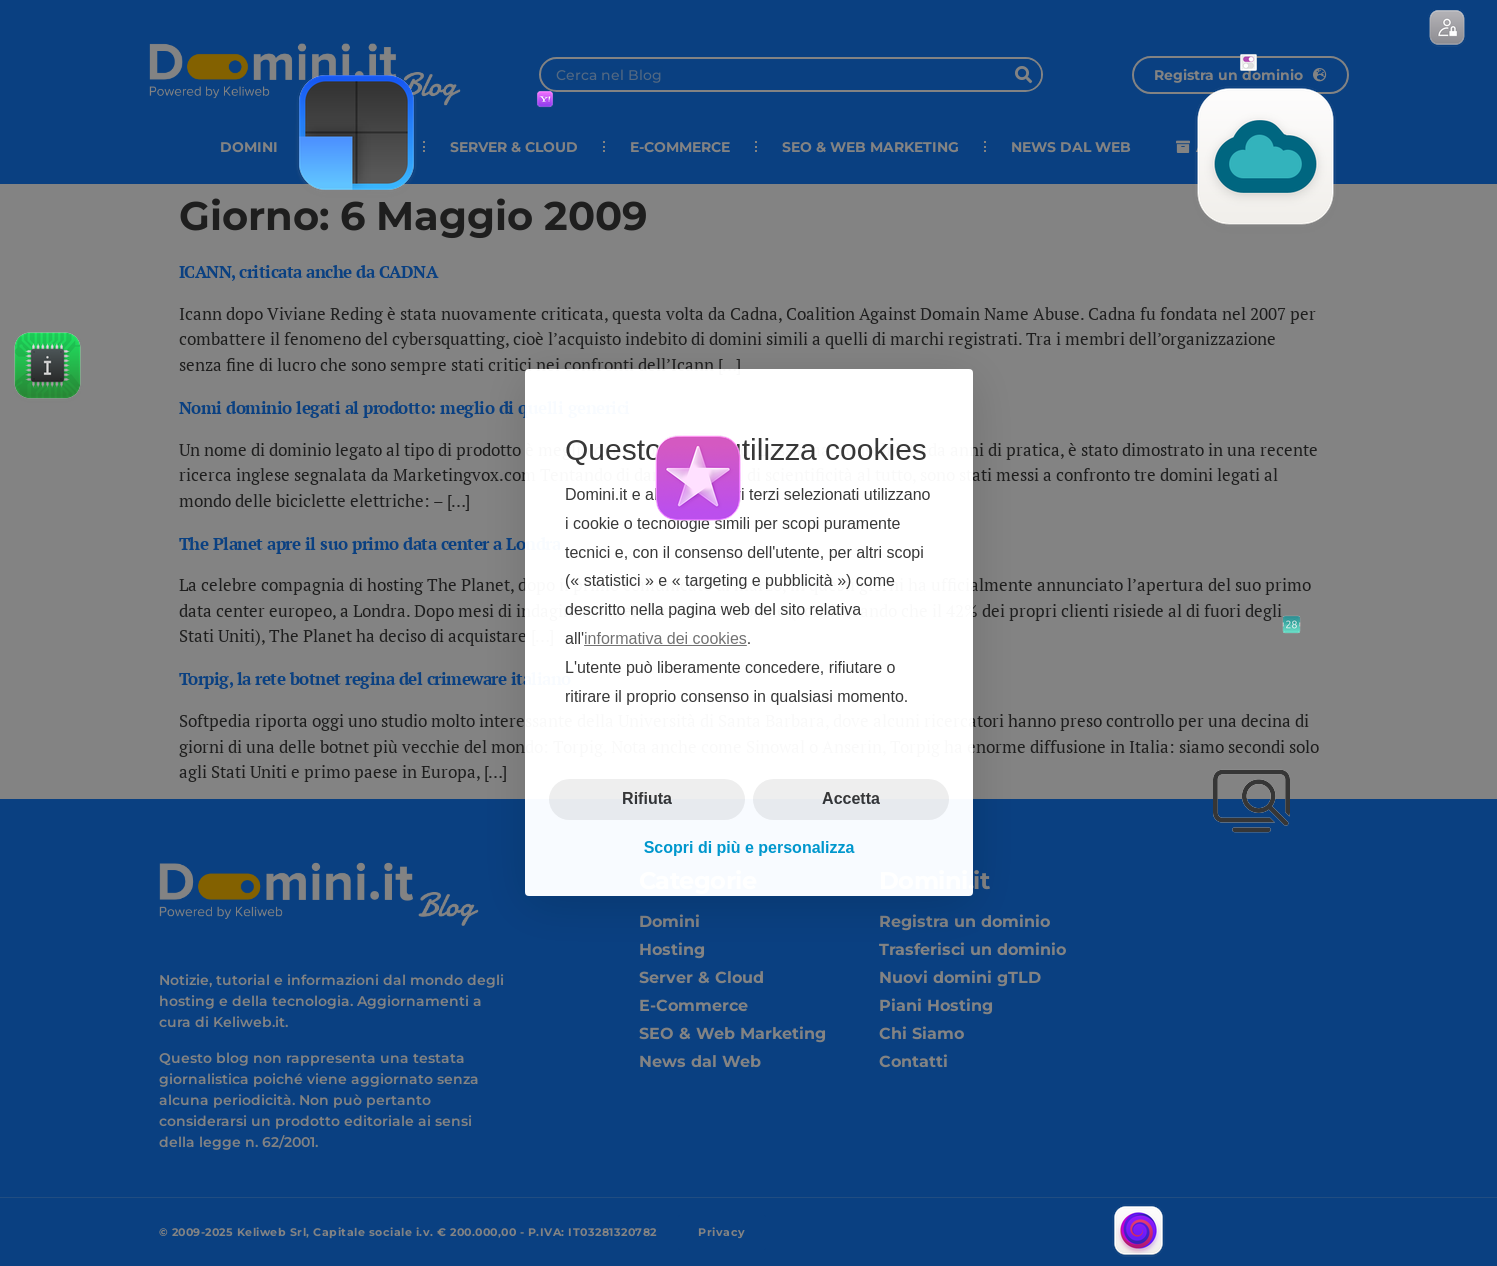 The height and width of the screenshot is (1266, 1497). What do you see at coordinates (698, 478) in the screenshot?
I see `open the iTunes Store app` at bounding box center [698, 478].